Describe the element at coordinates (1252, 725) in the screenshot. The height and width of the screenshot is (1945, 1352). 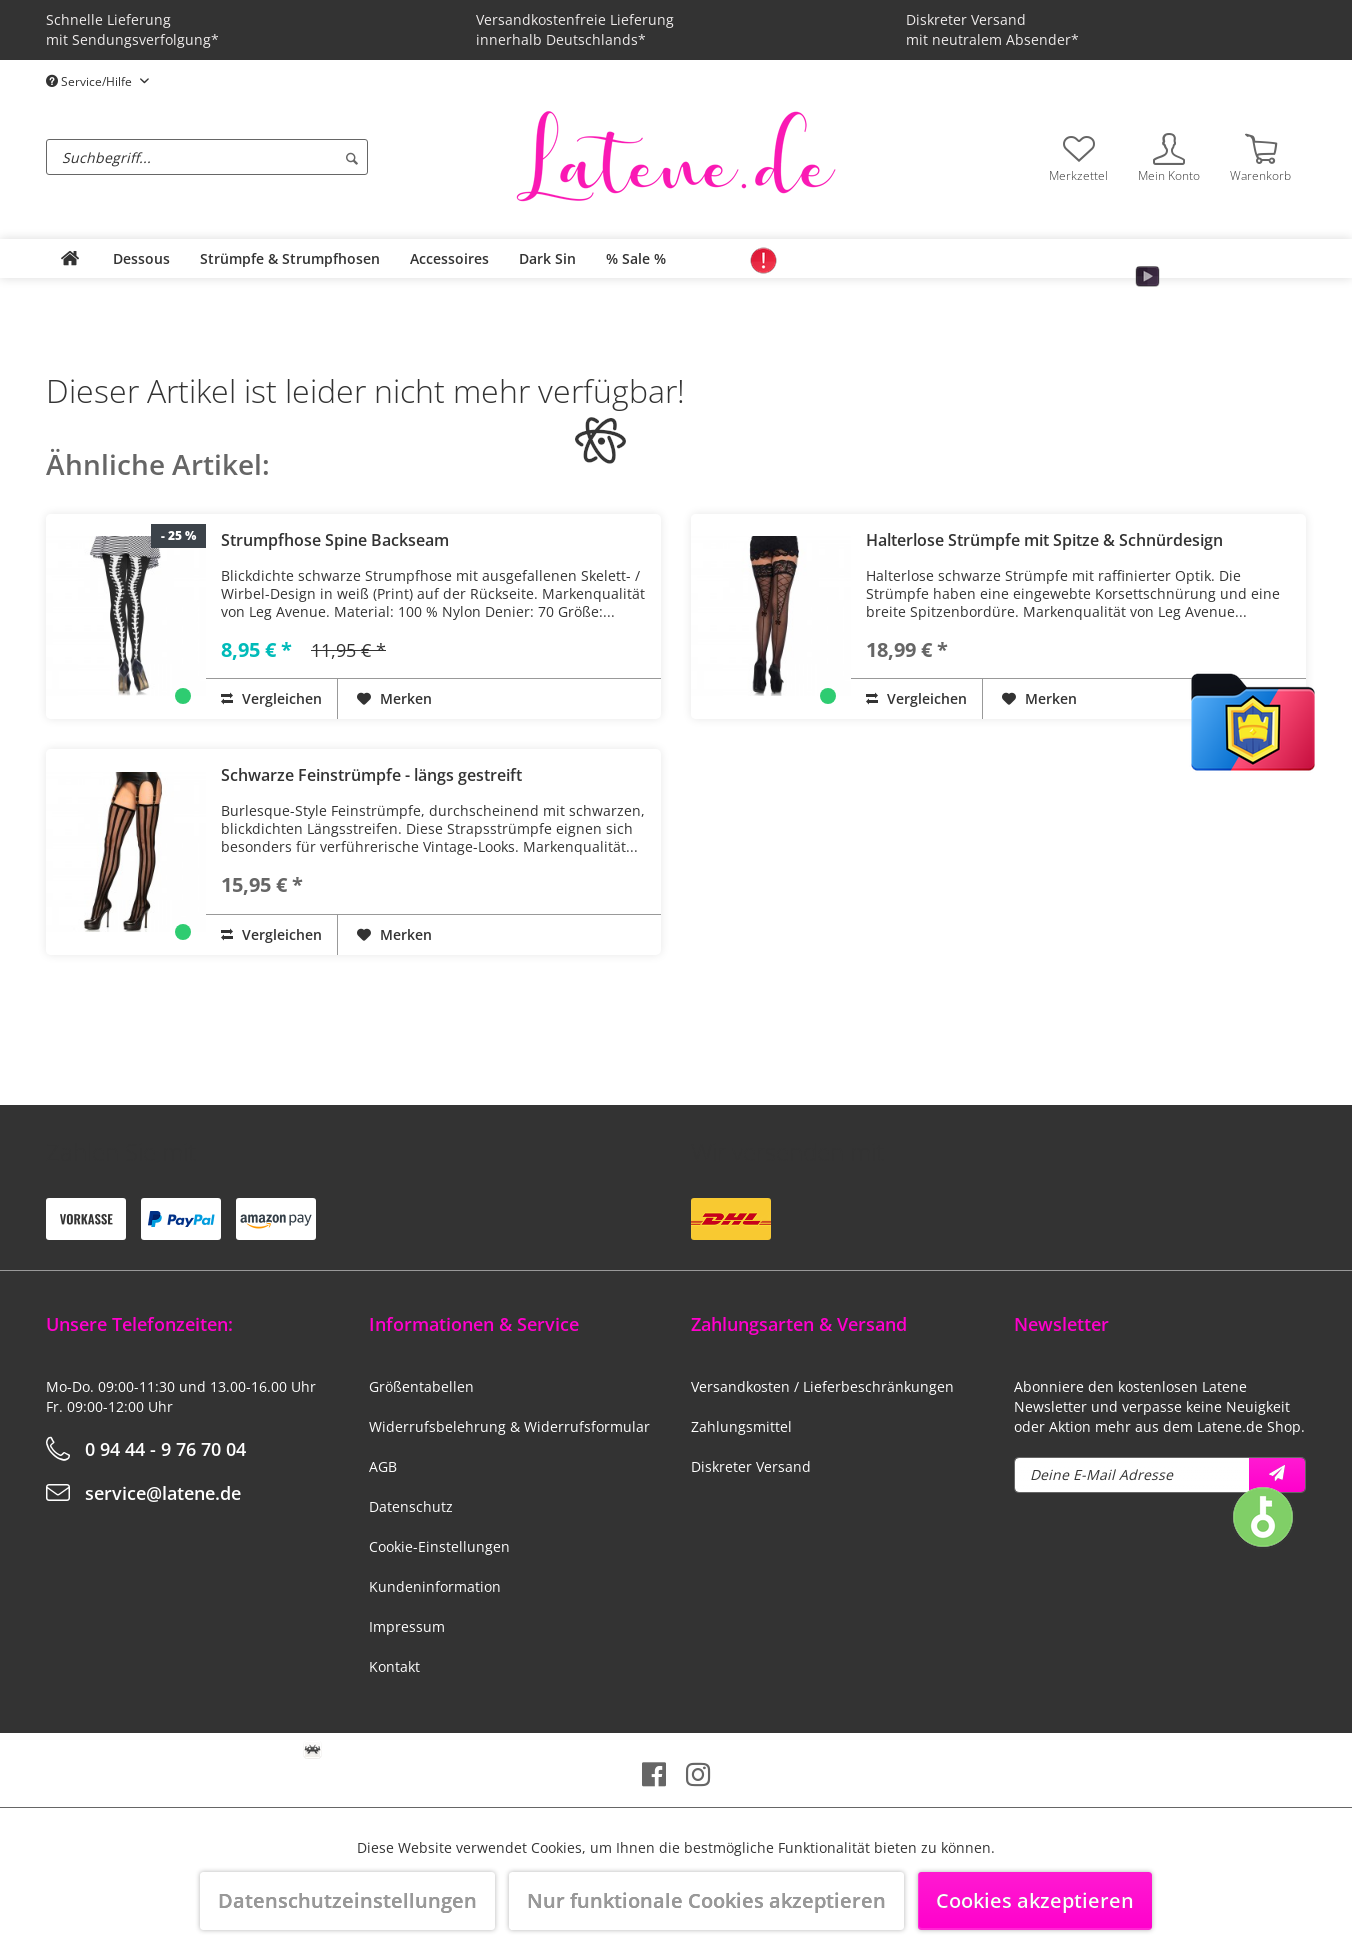
I see `open clash royale game files folder` at that location.